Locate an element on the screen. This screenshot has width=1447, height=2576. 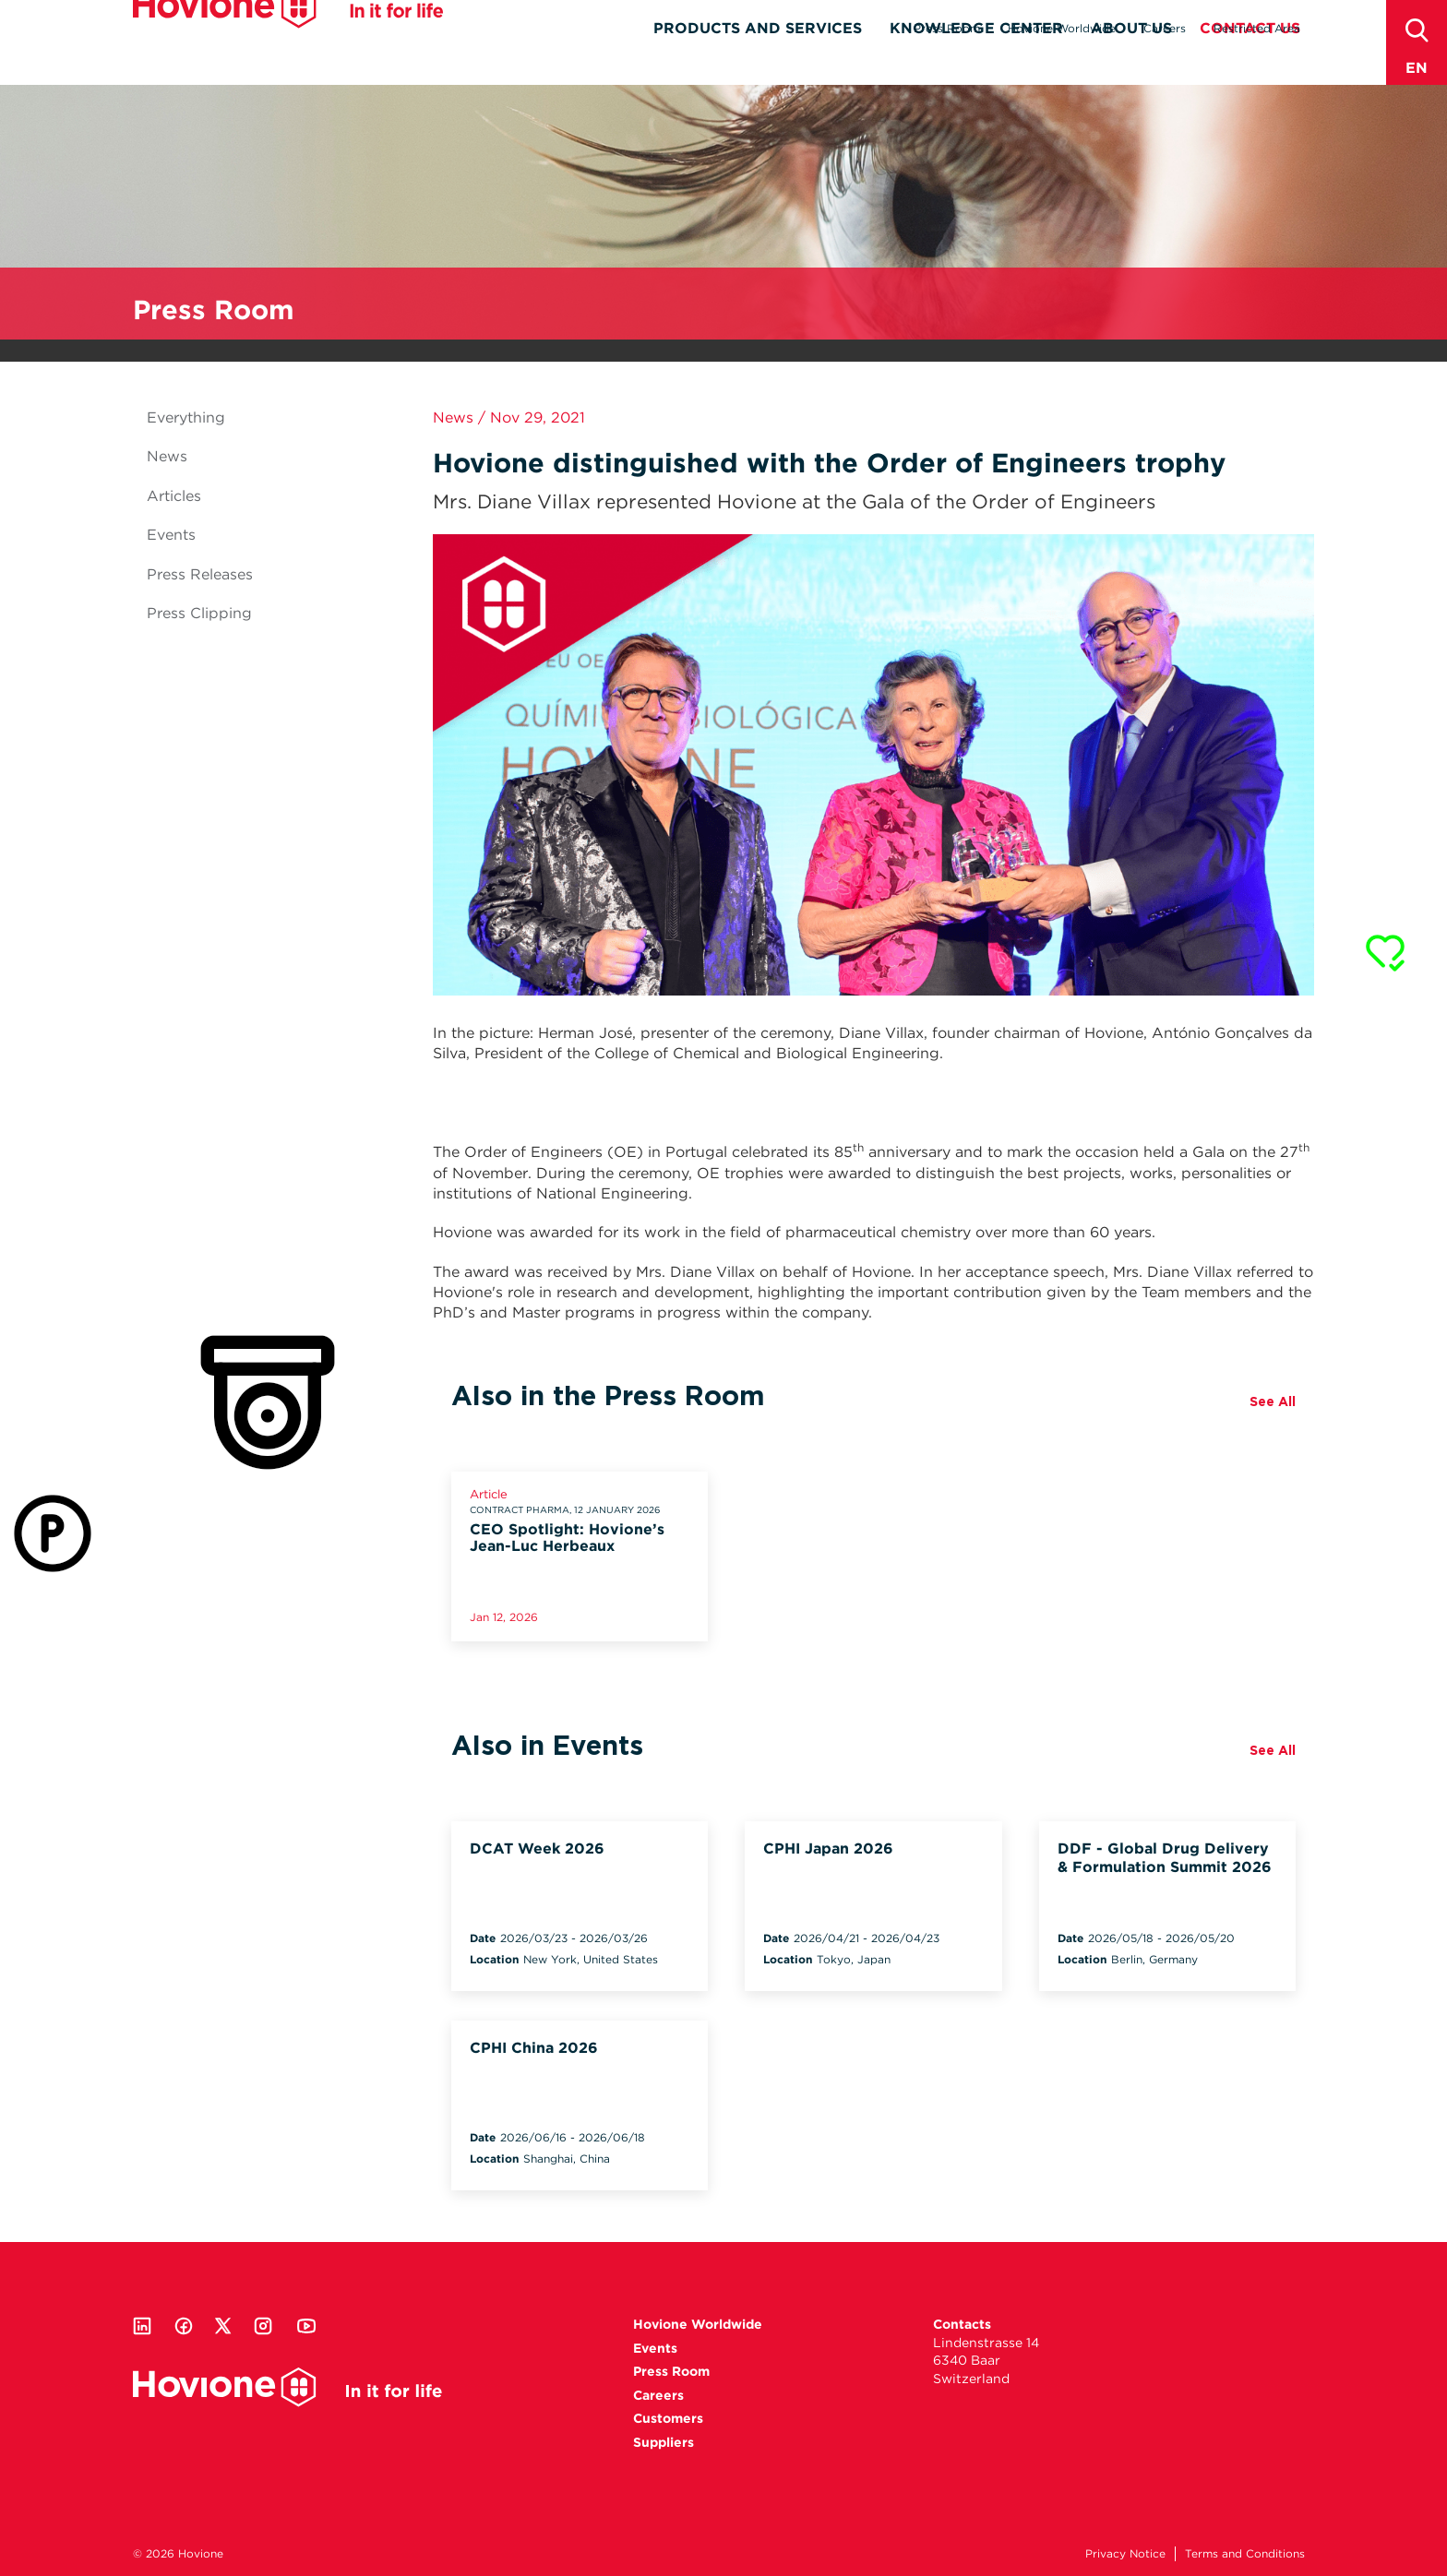
parking available or parking location is located at coordinates (53, 1533).